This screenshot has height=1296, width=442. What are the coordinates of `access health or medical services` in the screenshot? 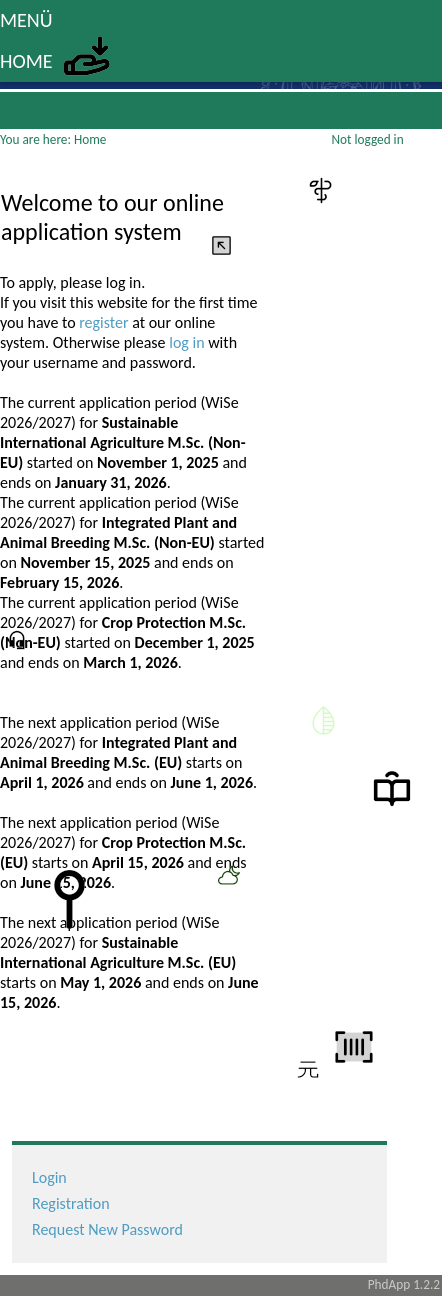 It's located at (321, 190).